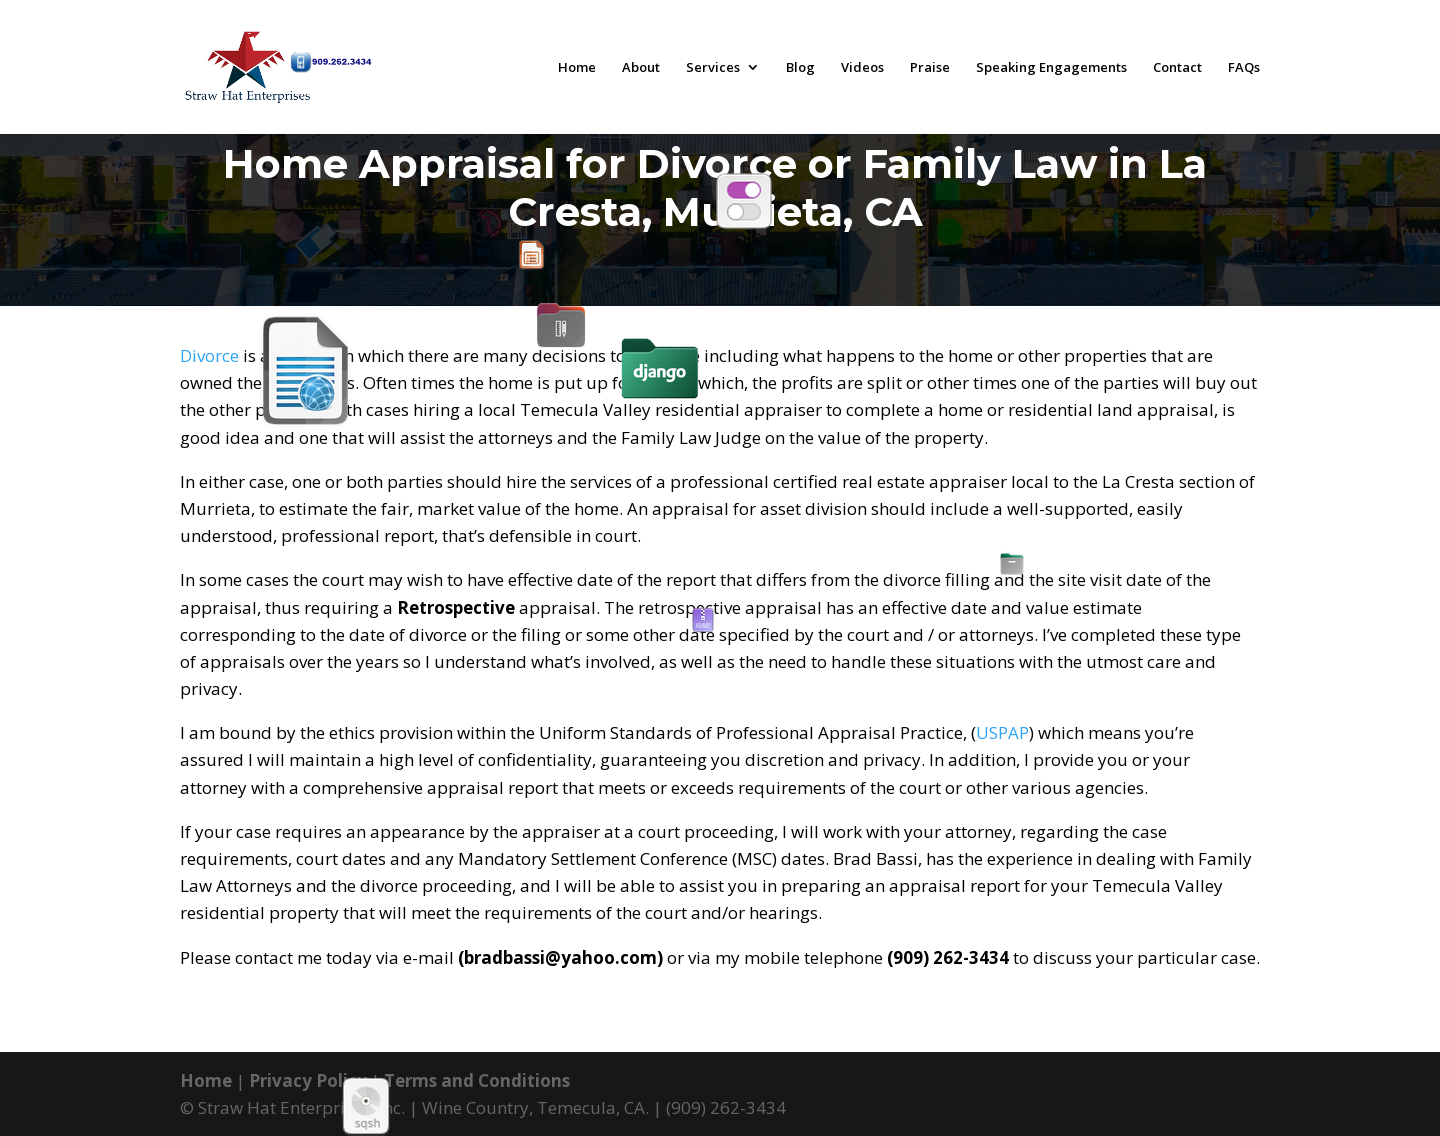  I want to click on open a libreoffice web document, so click(305, 370).